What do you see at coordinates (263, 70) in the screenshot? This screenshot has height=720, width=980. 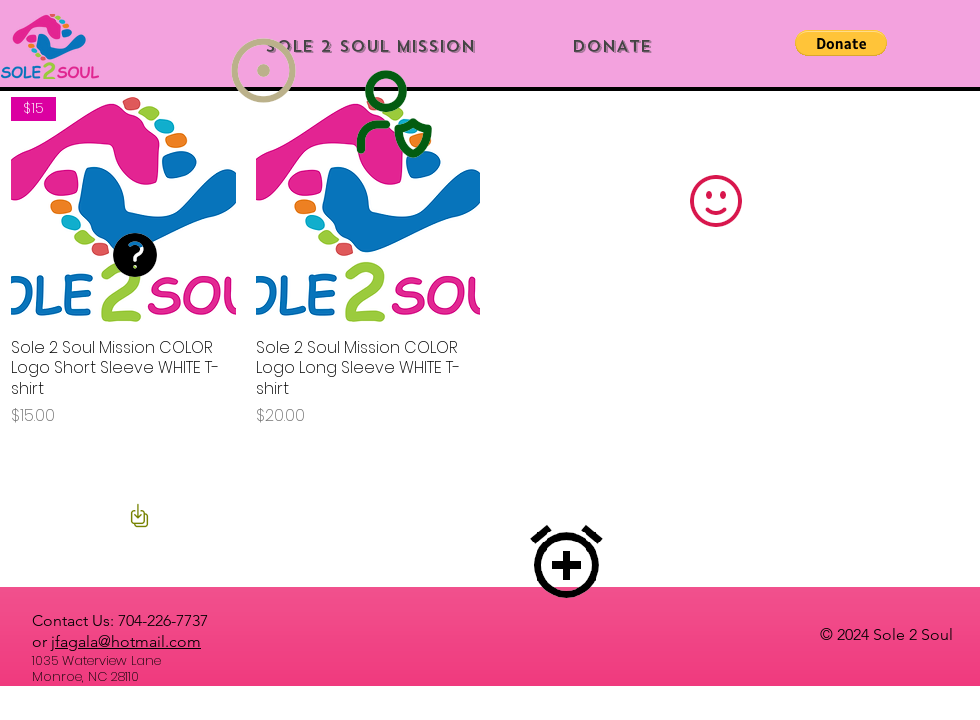 I see `select or mark an item as active` at bounding box center [263, 70].